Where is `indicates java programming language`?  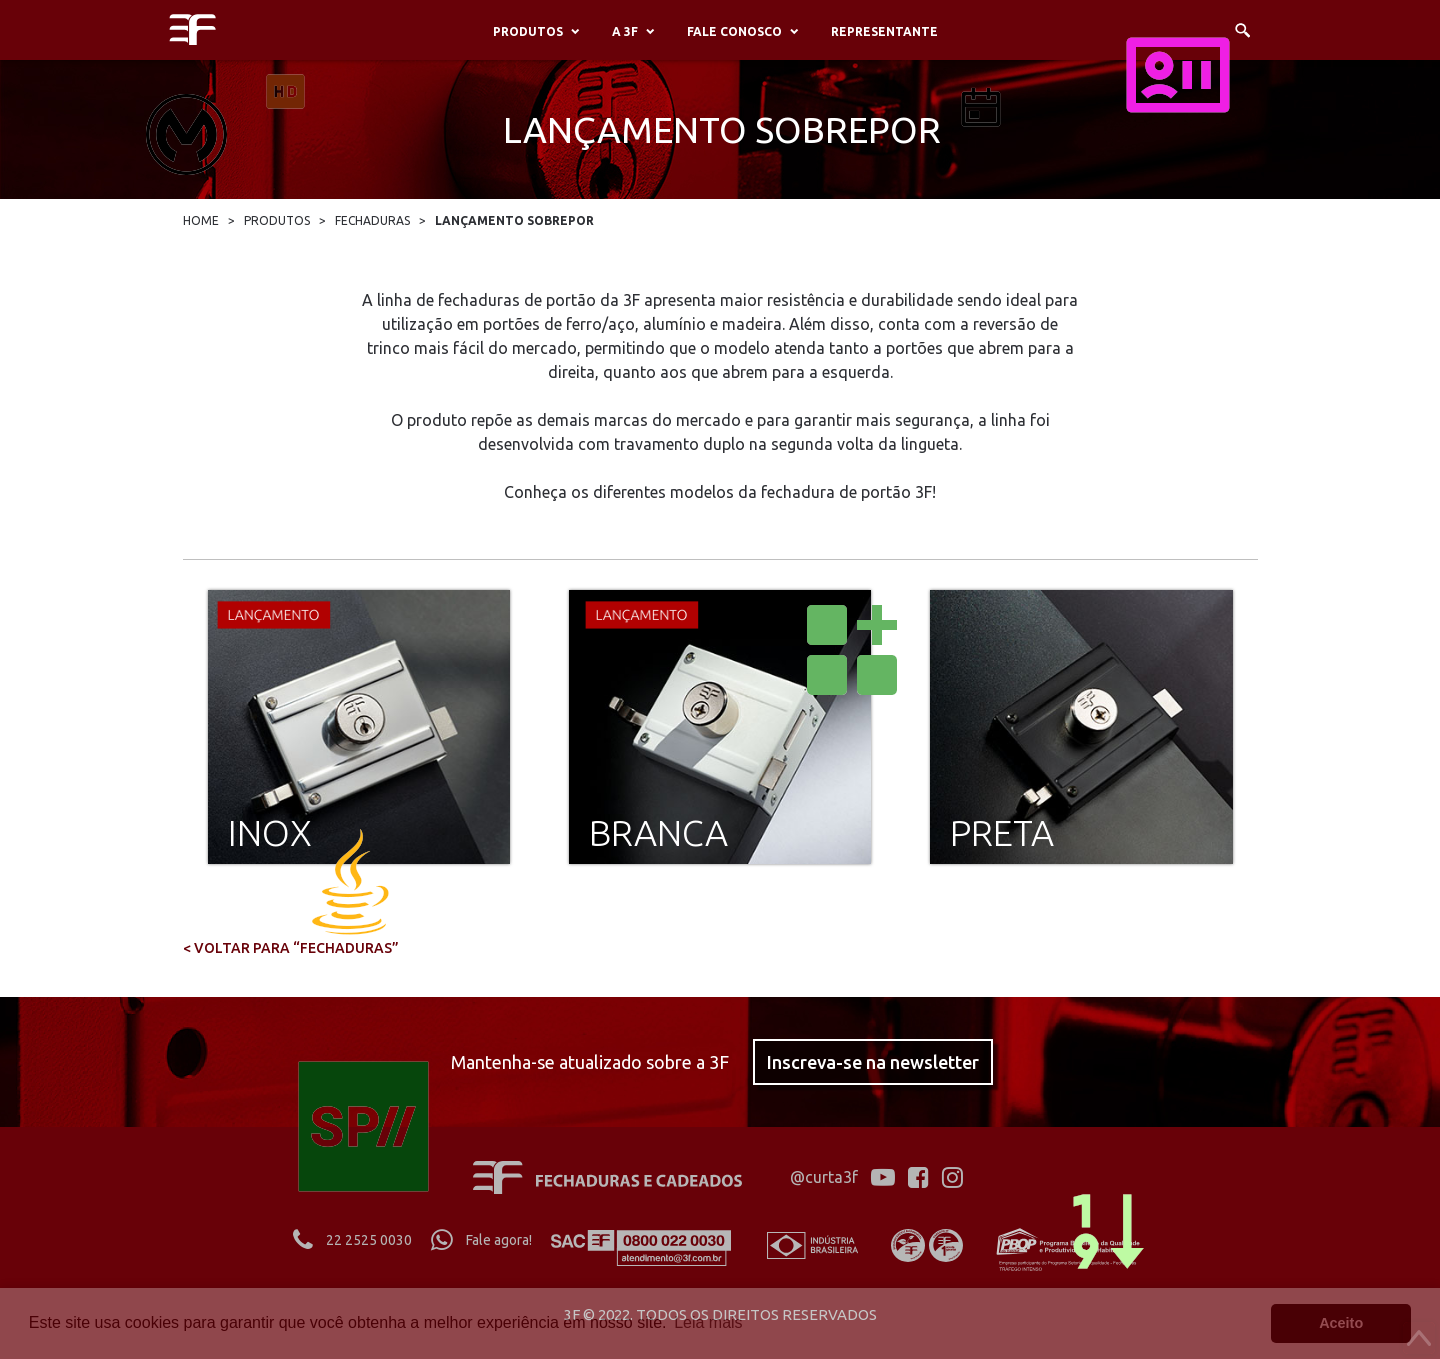 indicates java programming language is located at coordinates (352, 886).